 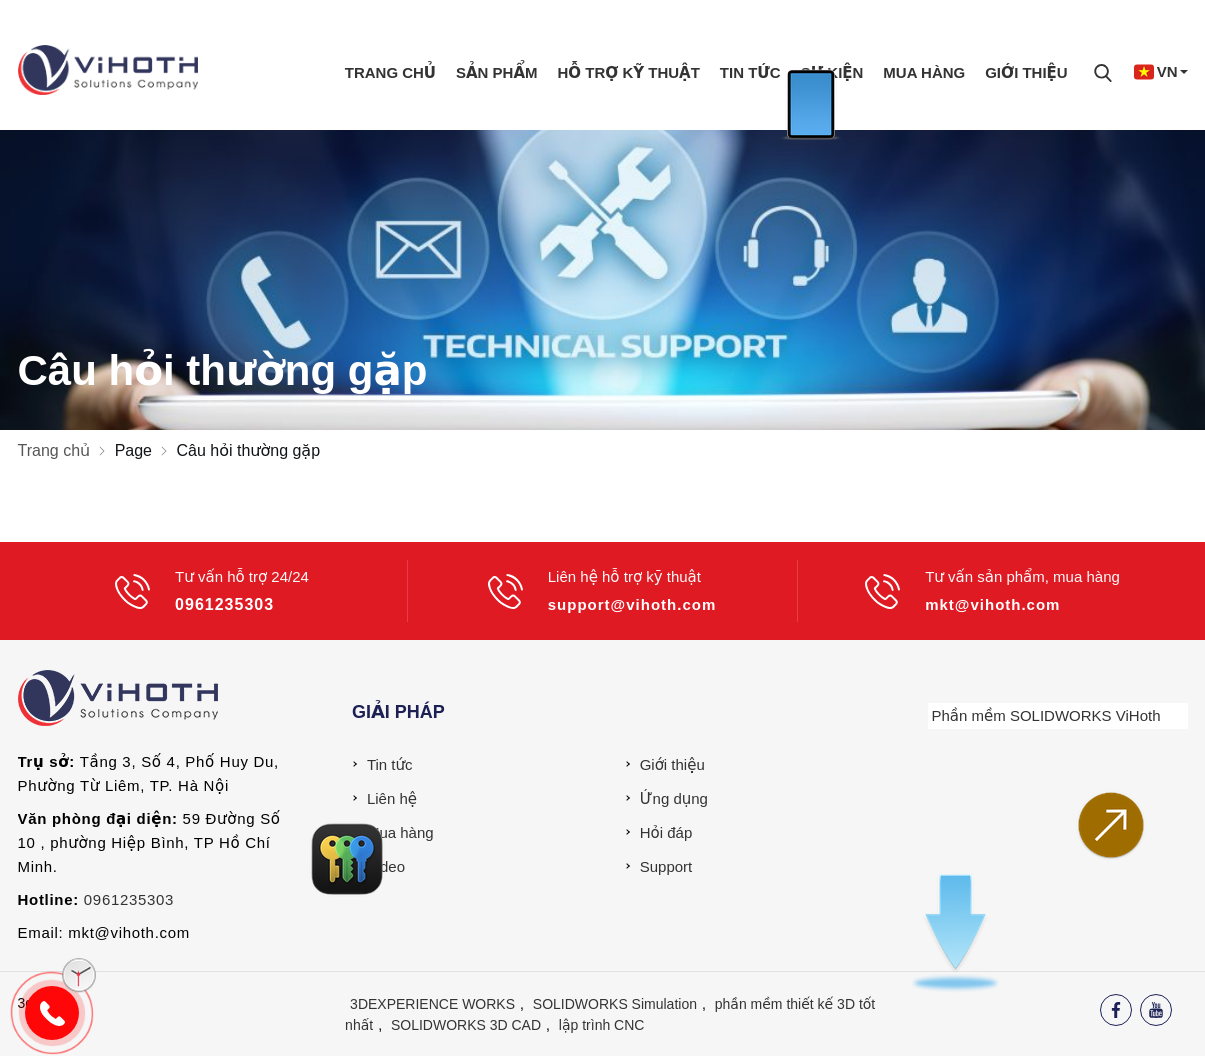 I want to click on save document to a new location, so click(x=955, y=925).